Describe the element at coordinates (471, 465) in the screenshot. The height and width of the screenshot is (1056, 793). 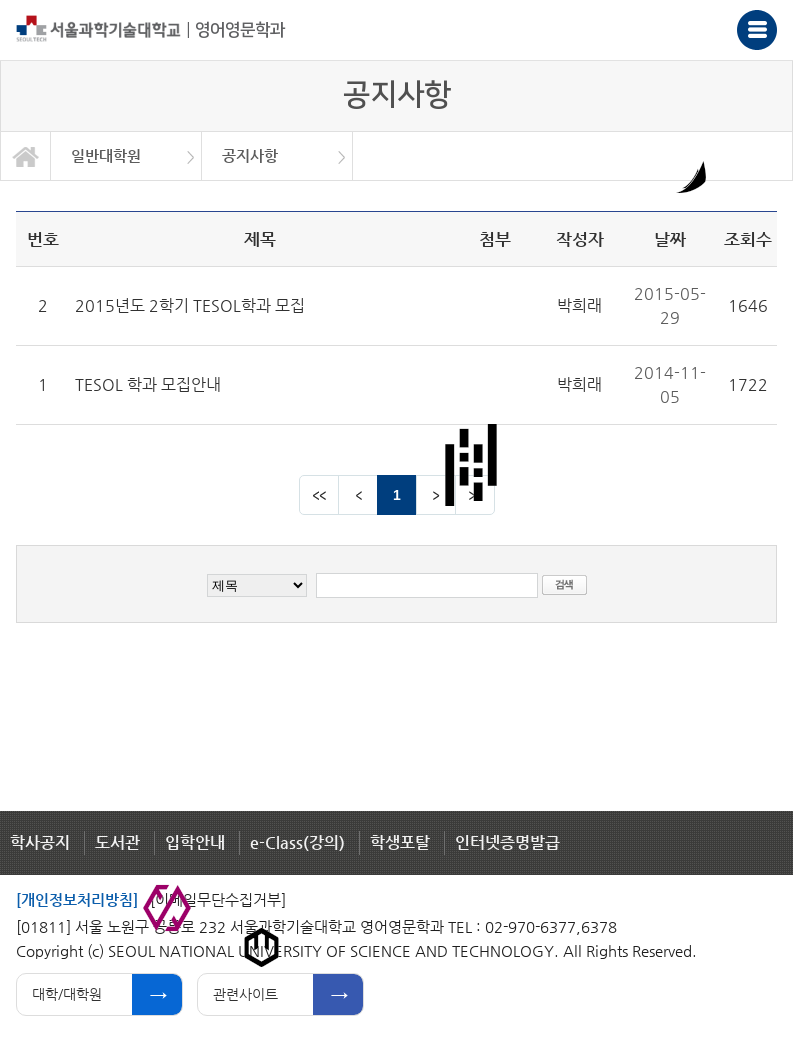
I see `pandas Python data analysis library logo` at that location.